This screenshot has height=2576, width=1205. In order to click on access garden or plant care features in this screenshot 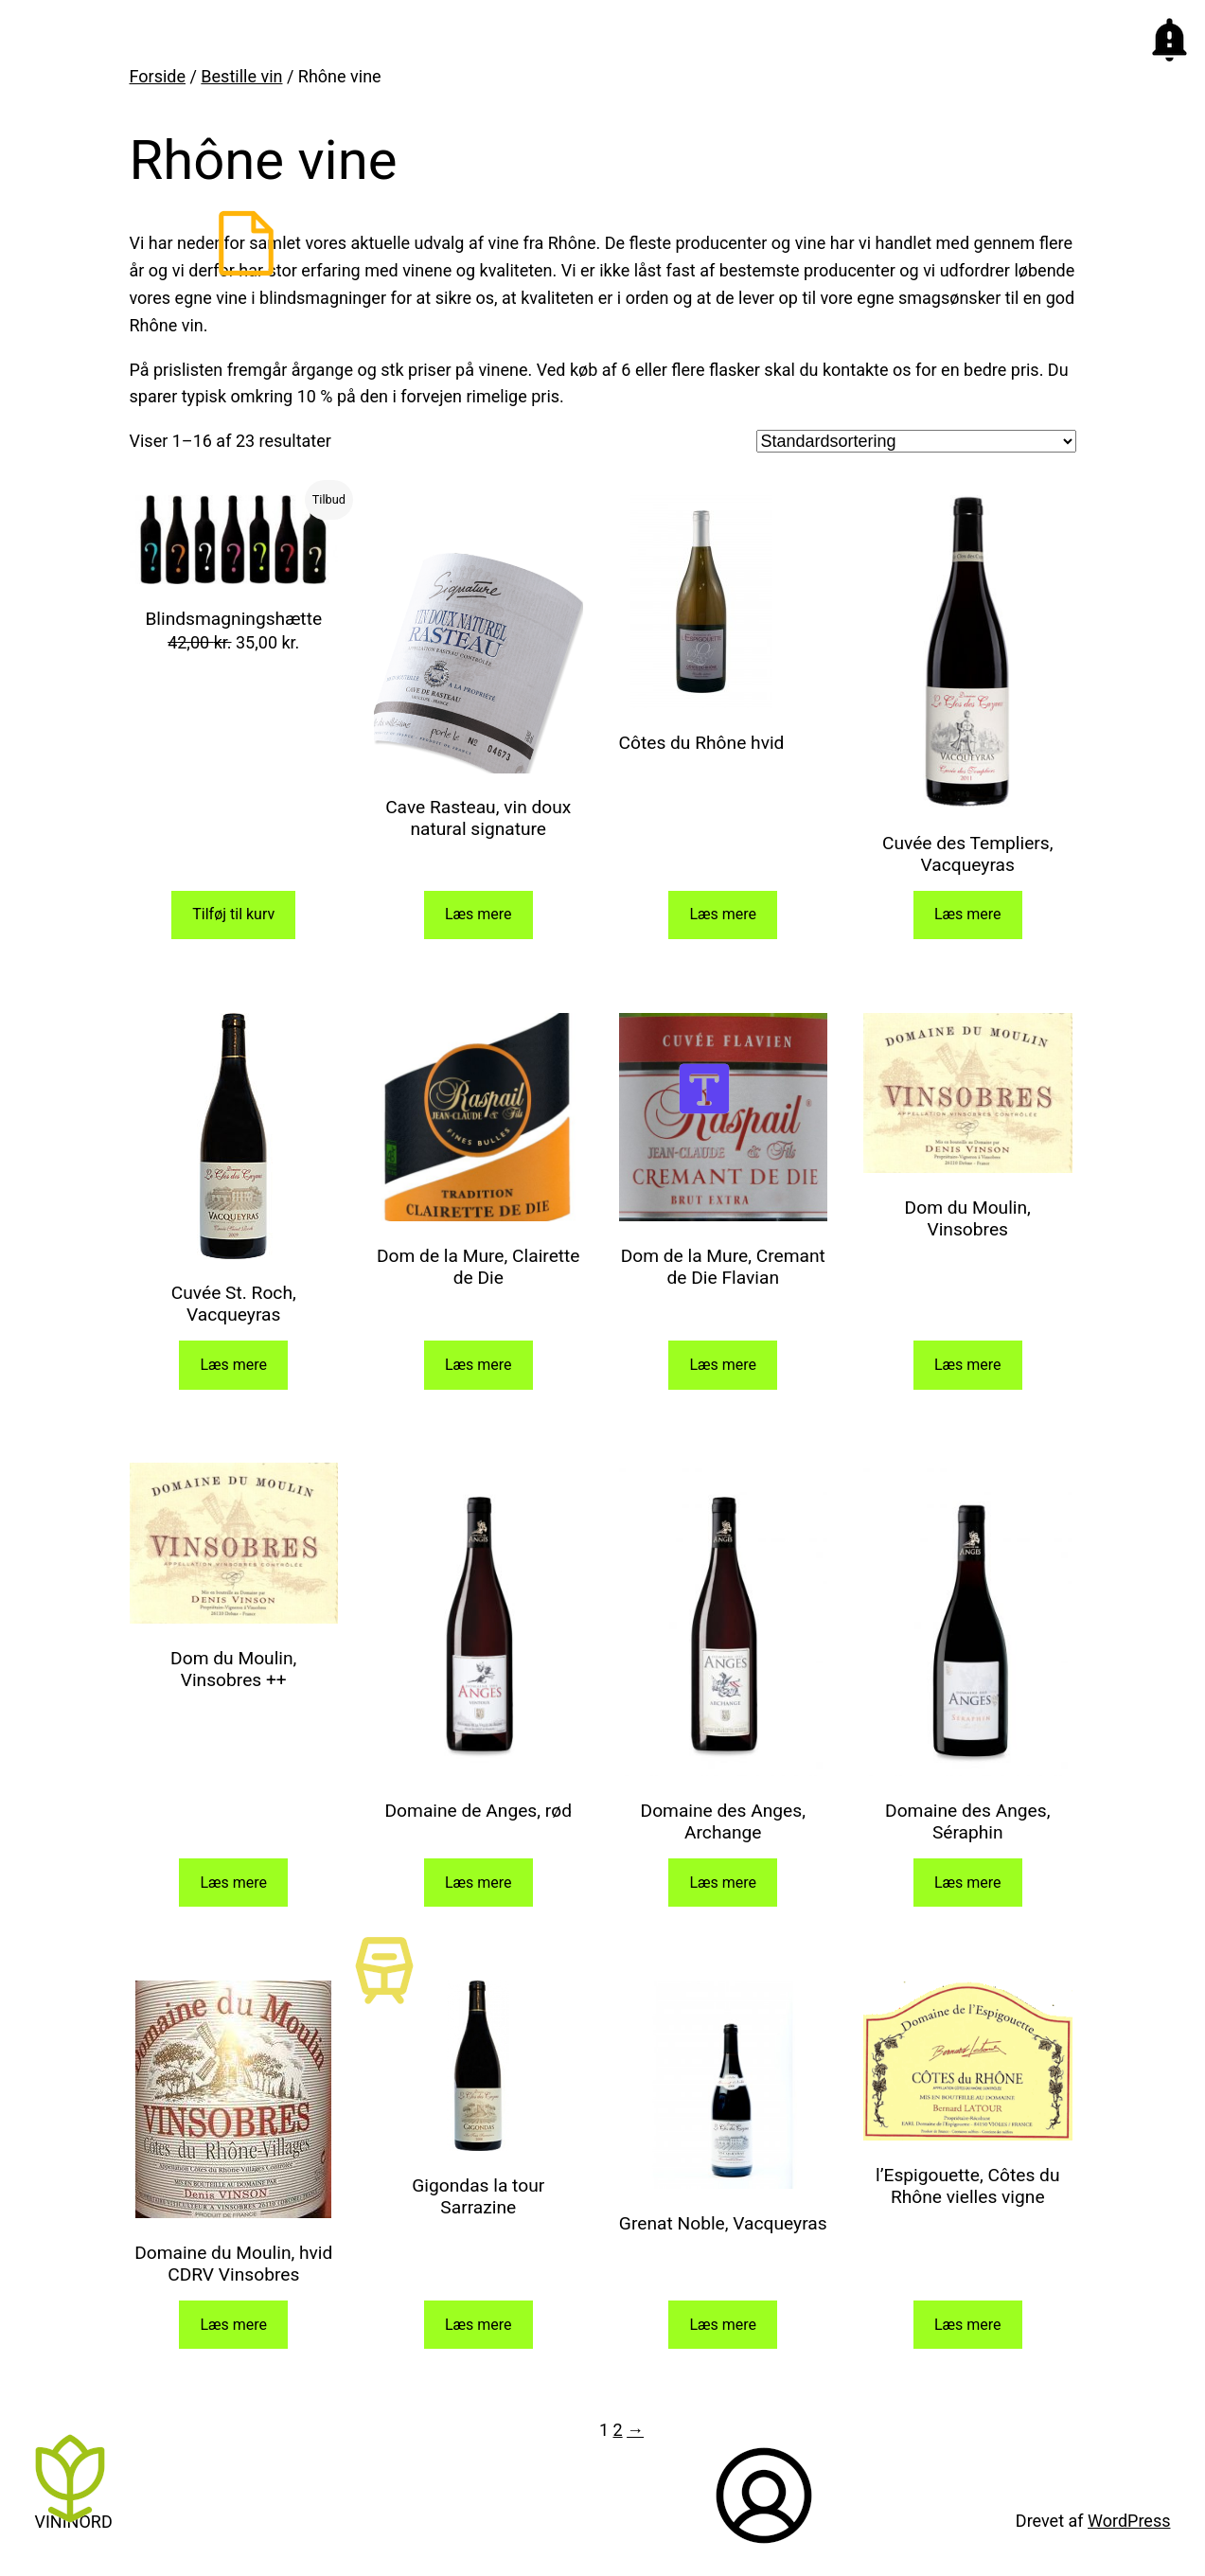, I will do `click(70, 2478)`.